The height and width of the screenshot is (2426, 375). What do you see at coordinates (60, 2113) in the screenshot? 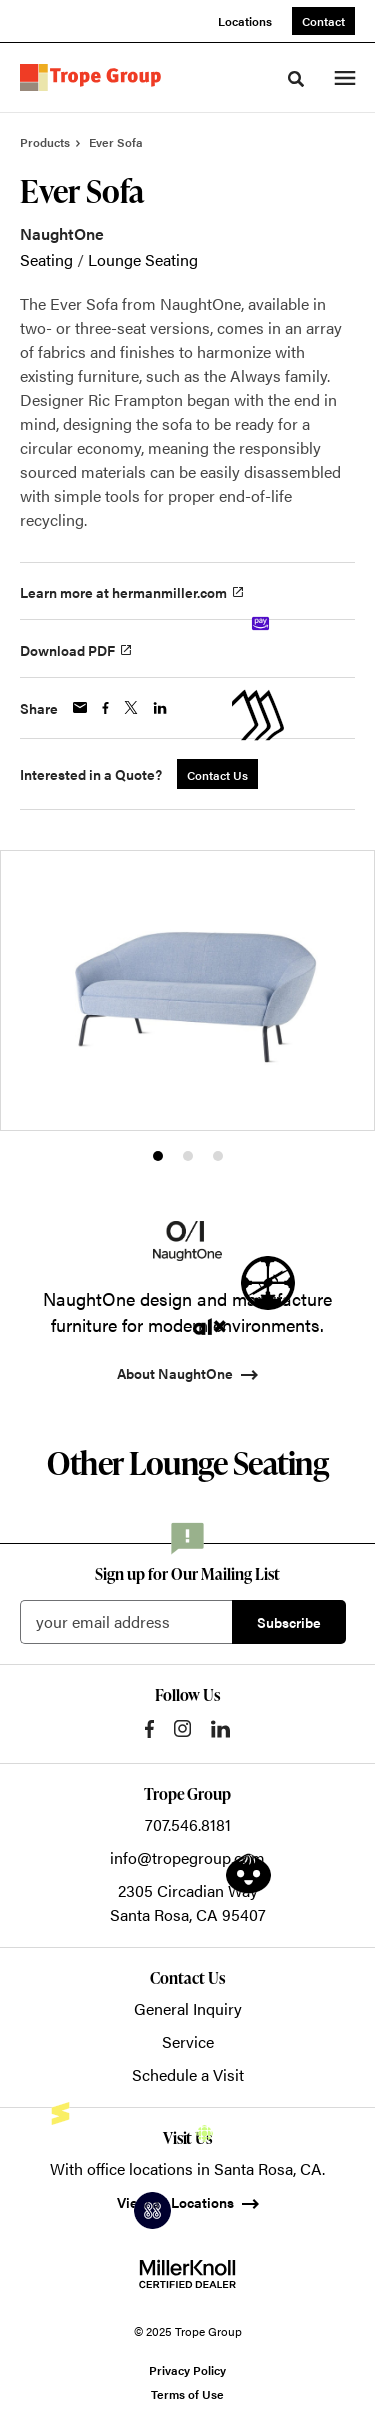
I see `open sublime text editor` at bounding box center [60, 2113].